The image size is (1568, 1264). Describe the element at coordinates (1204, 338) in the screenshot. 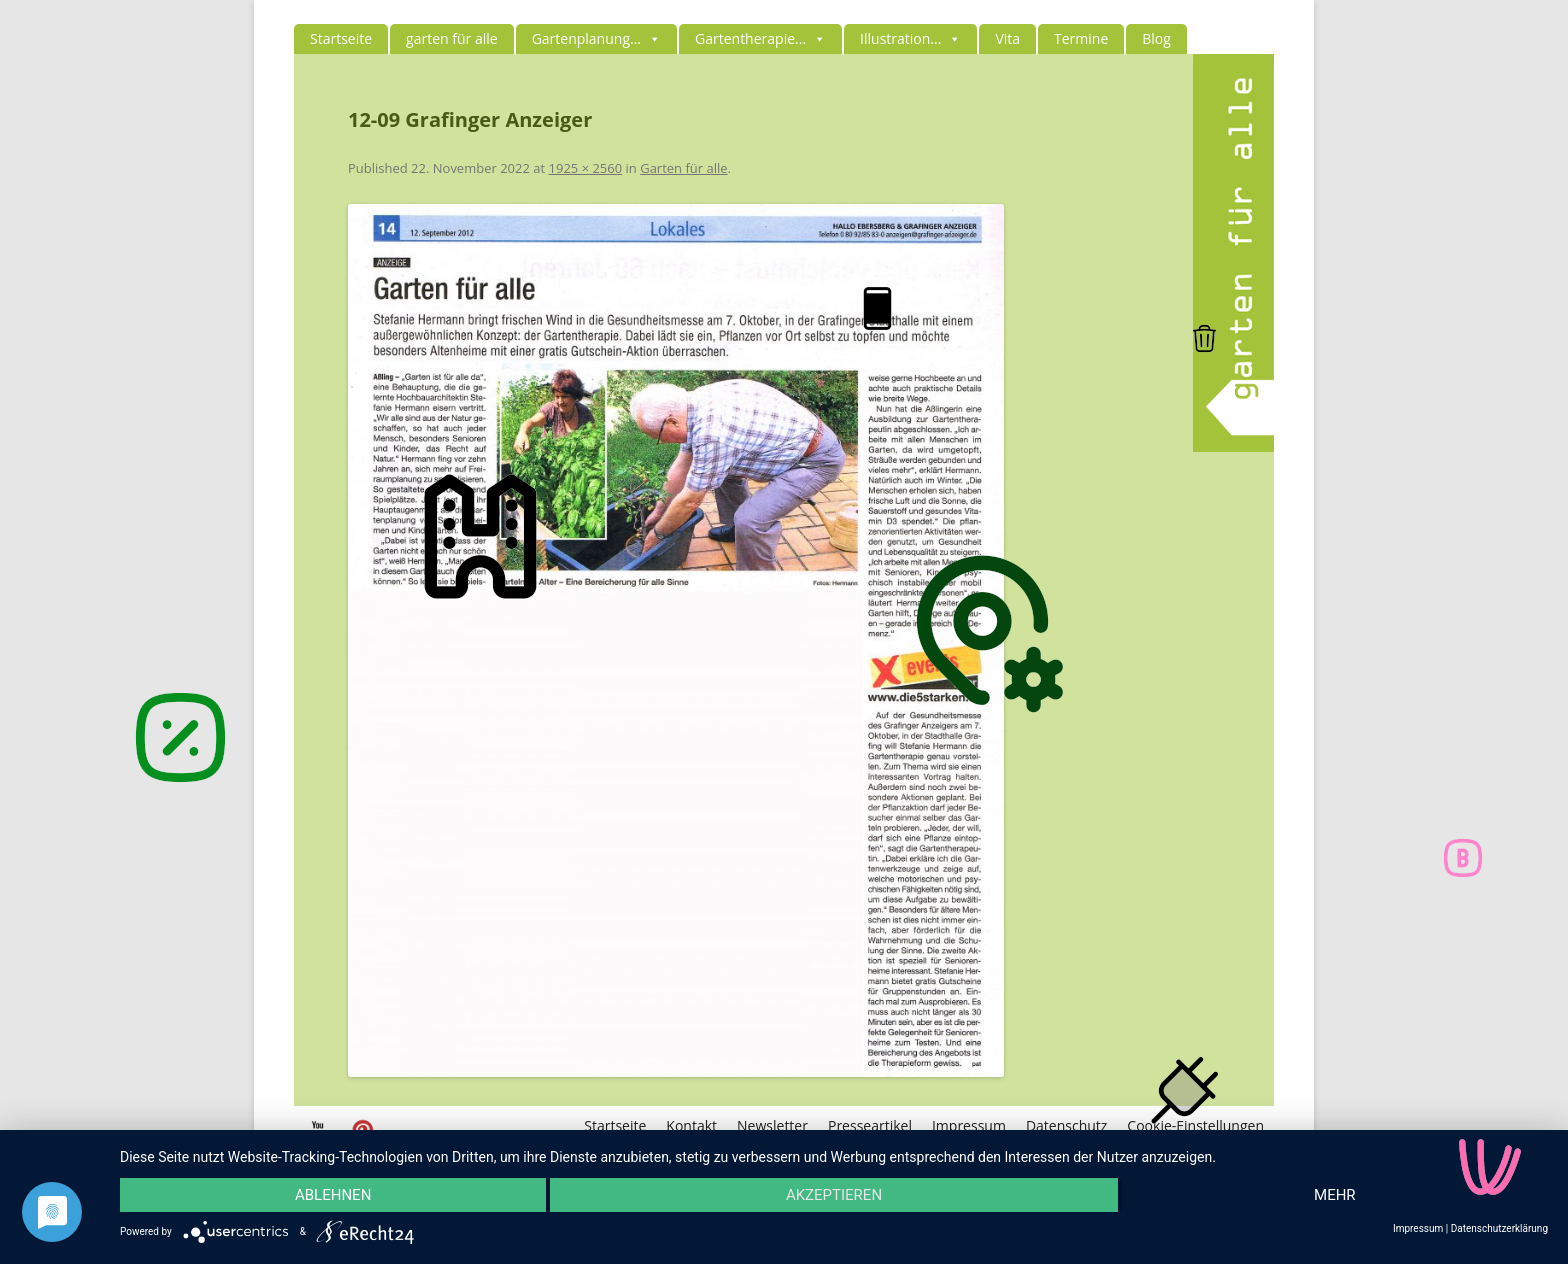

I see `delete selected item` at that location.